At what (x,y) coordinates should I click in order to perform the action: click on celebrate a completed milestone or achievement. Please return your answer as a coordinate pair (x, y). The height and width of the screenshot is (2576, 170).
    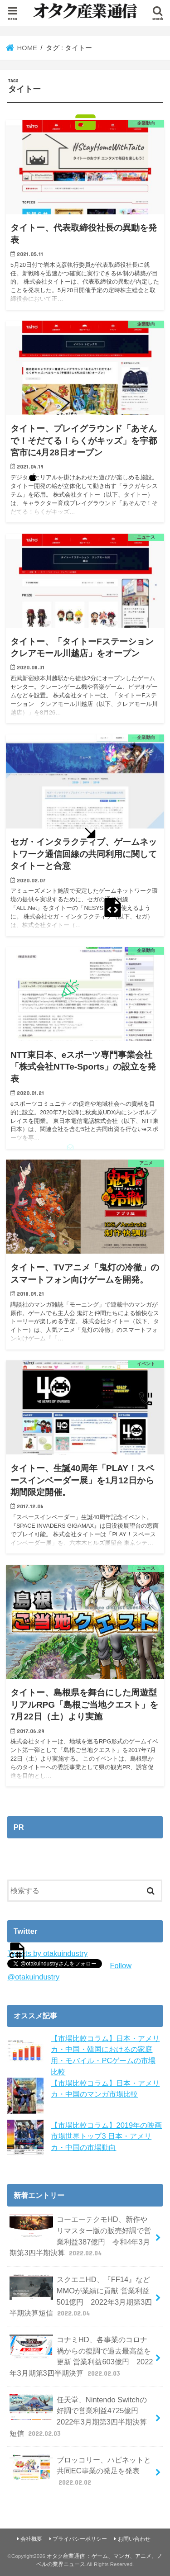
    Looking at the image, I should click on (69, 989).